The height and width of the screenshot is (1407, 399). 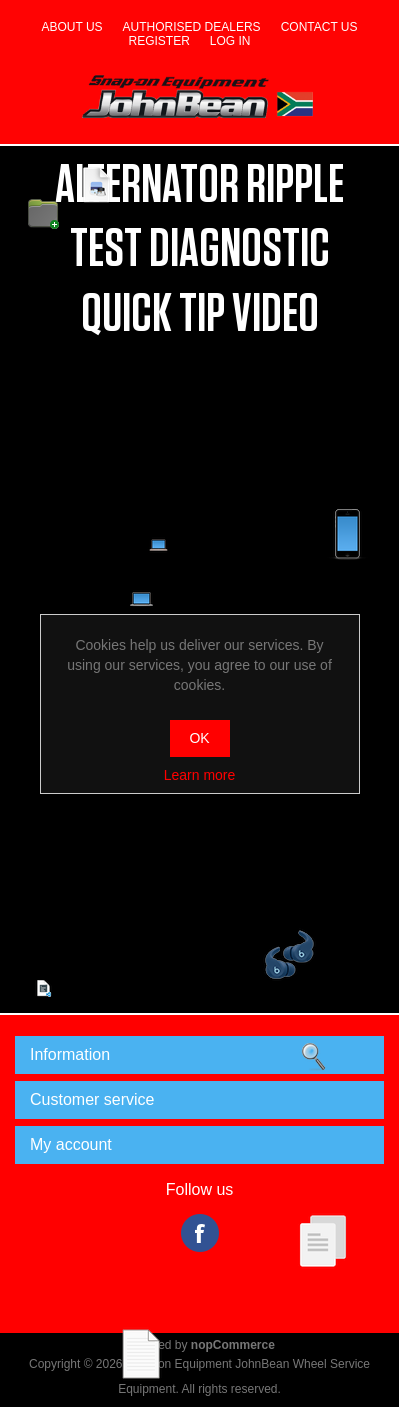 What do you see at coordinates (141, 598) in the screenshot?
I see `macbook pro device identifier in system settings` at bounding box center [141, 598].